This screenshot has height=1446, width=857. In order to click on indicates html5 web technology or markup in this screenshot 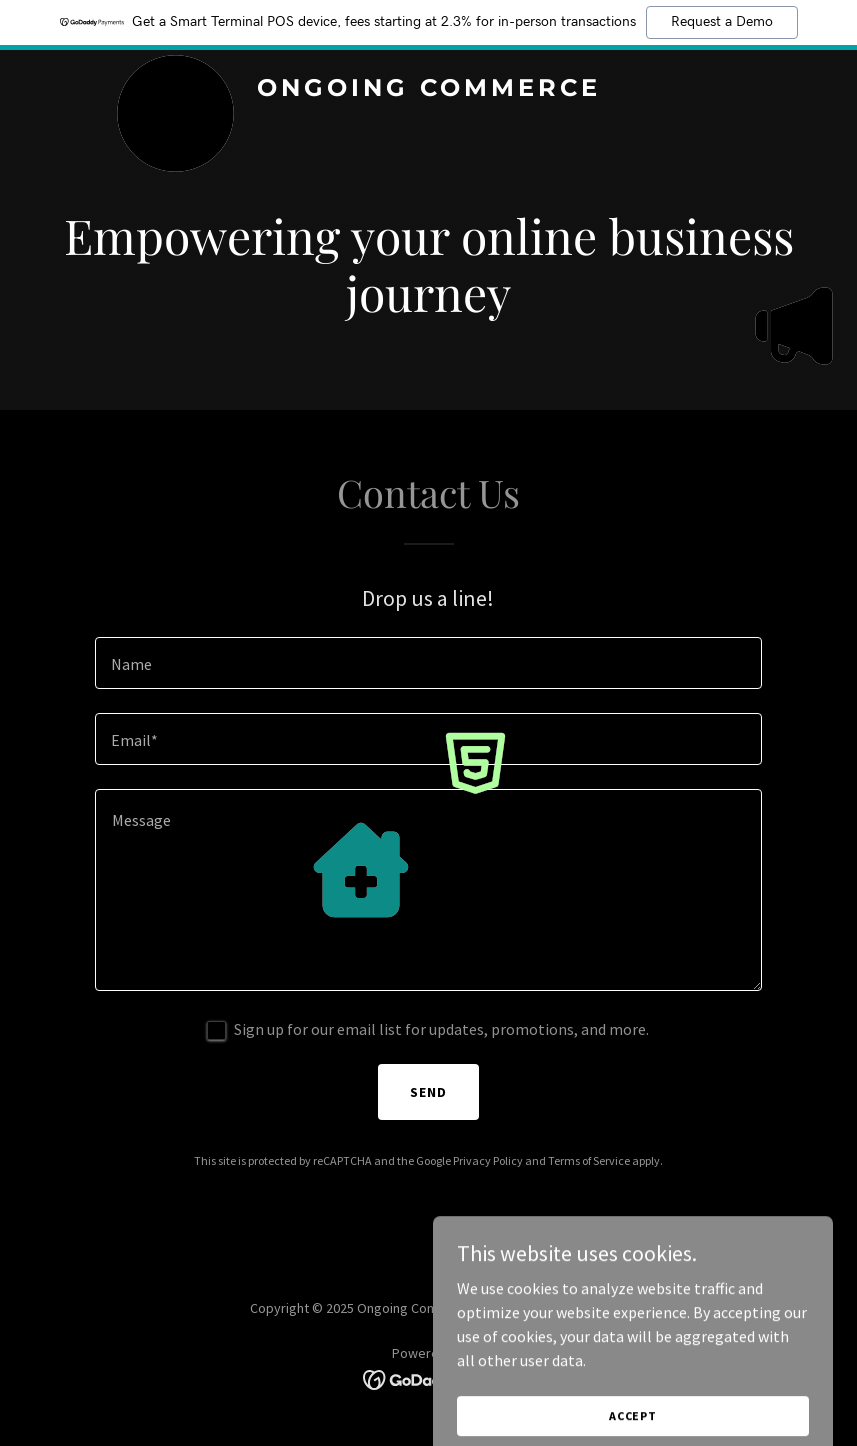, I will do `click(475, 762)`.